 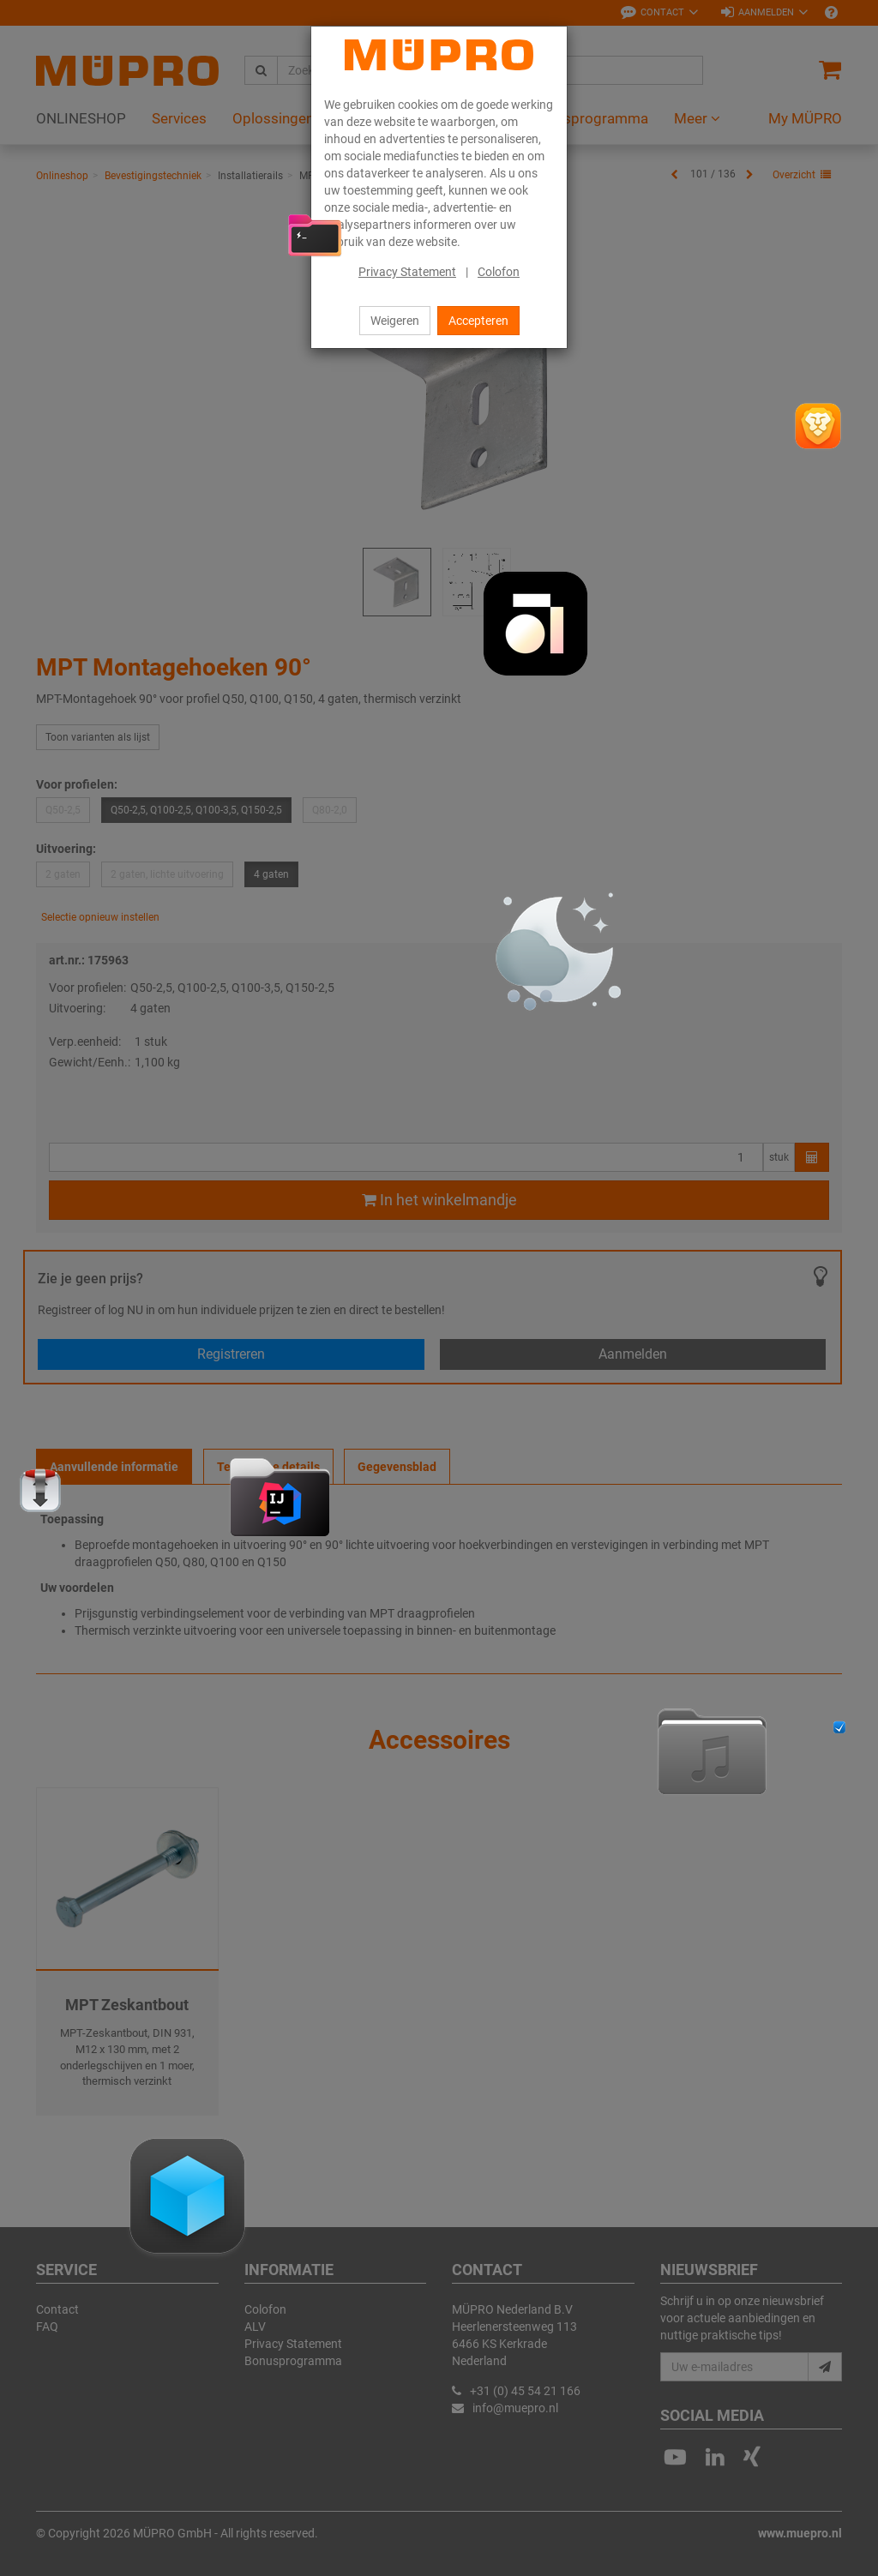 I want to click on open hyper terminal project folder, so click(x=315, y=237).